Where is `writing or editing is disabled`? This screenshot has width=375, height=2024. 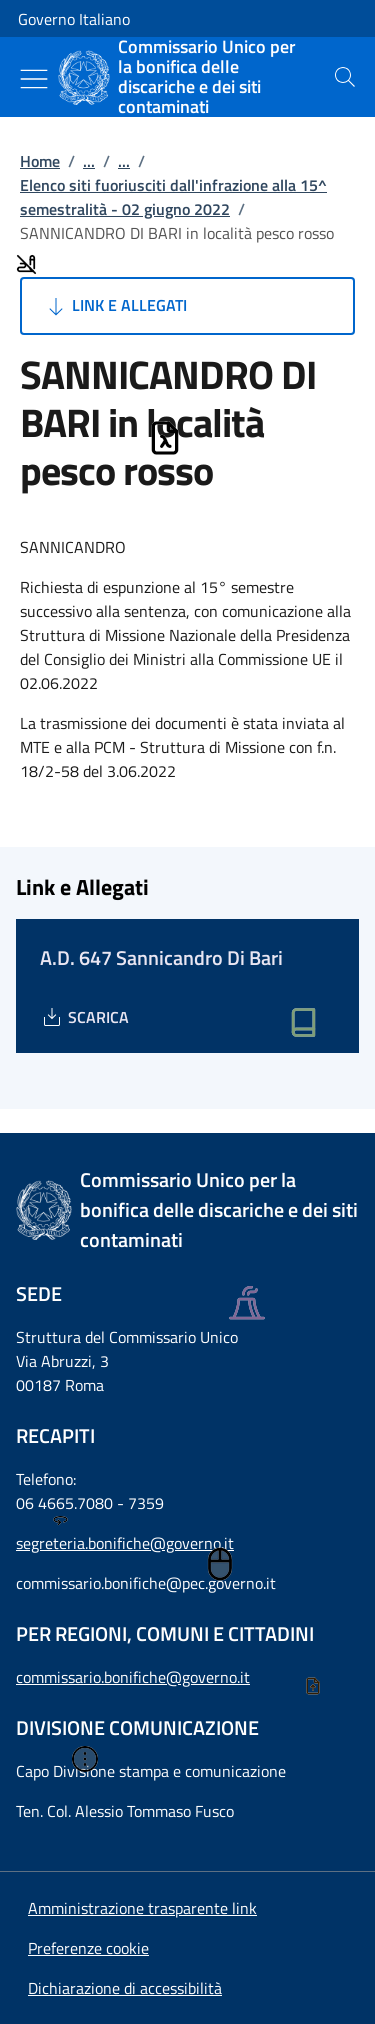
writing or editing is disabled is located at coordinates (26, 264).